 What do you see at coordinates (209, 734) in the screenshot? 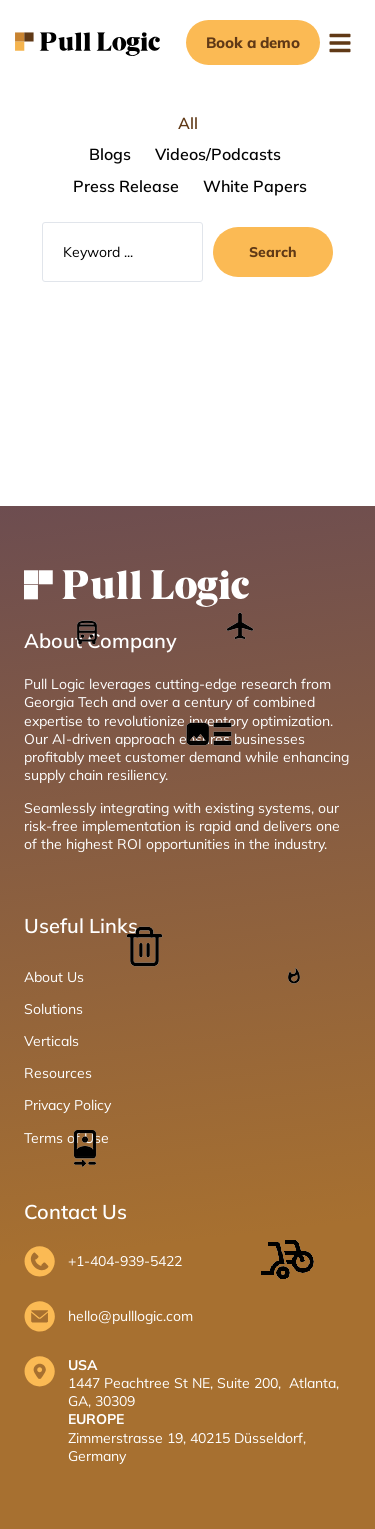
I see `view article or media with thumbnail preview` at bounding box center [209, 734].